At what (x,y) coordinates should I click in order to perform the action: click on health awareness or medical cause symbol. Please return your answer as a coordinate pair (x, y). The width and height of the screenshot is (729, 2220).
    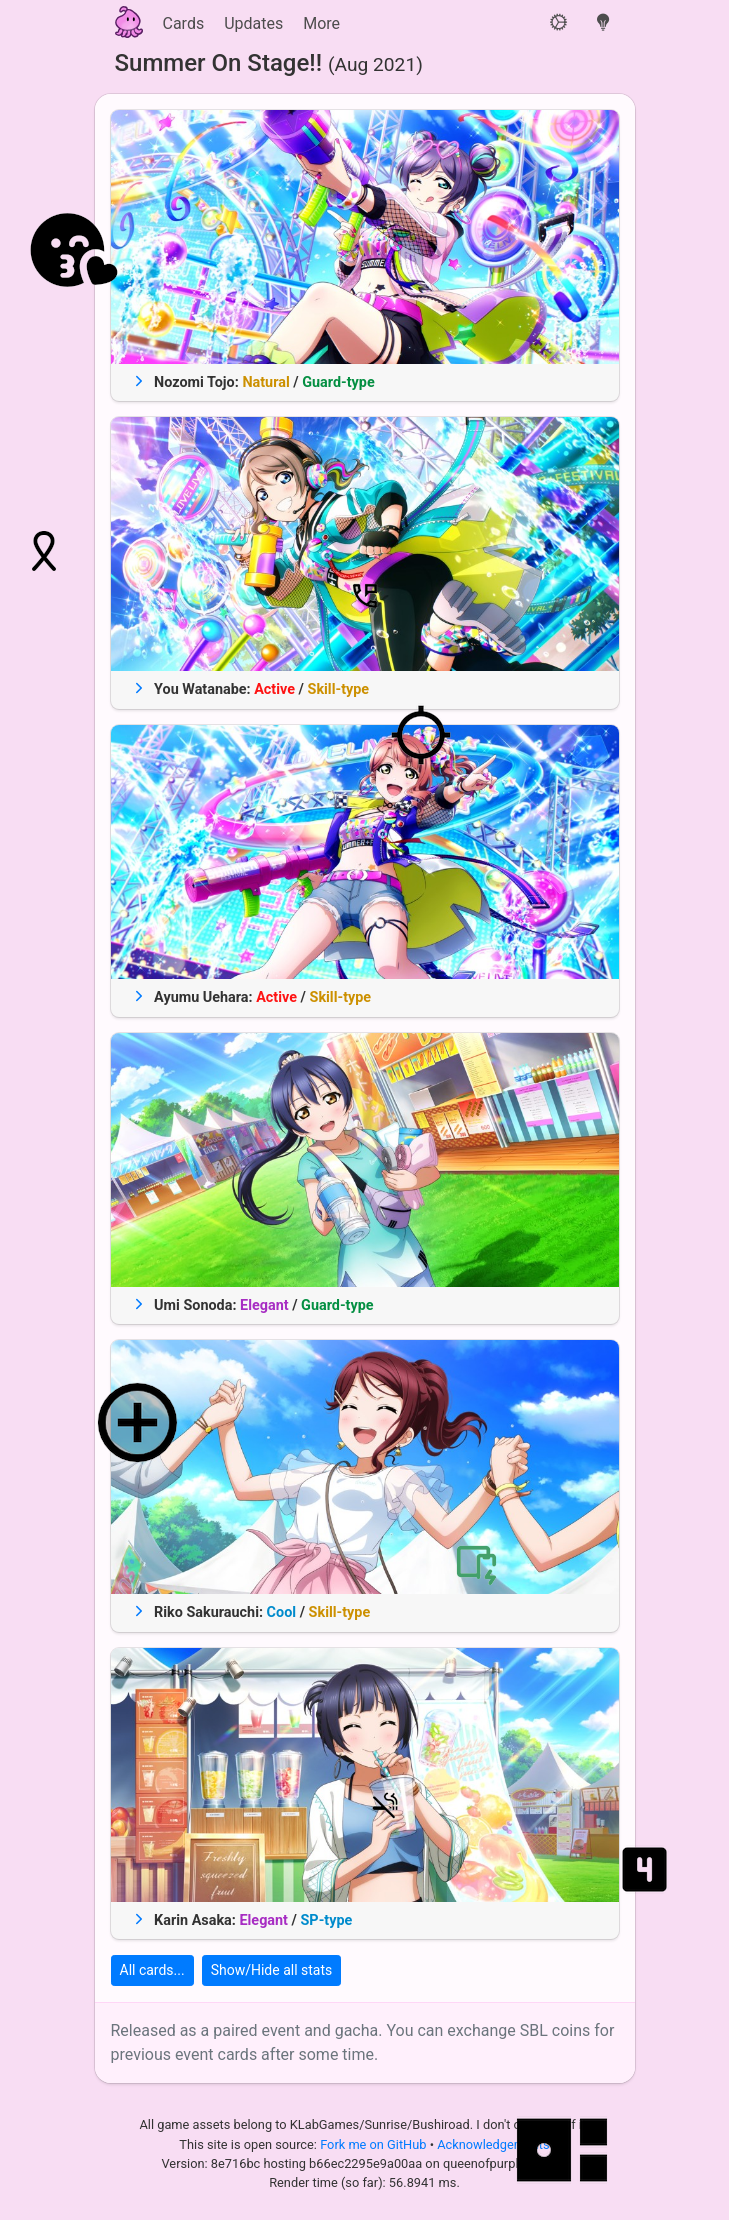
    Looking at the image, I should click on (44, 551).